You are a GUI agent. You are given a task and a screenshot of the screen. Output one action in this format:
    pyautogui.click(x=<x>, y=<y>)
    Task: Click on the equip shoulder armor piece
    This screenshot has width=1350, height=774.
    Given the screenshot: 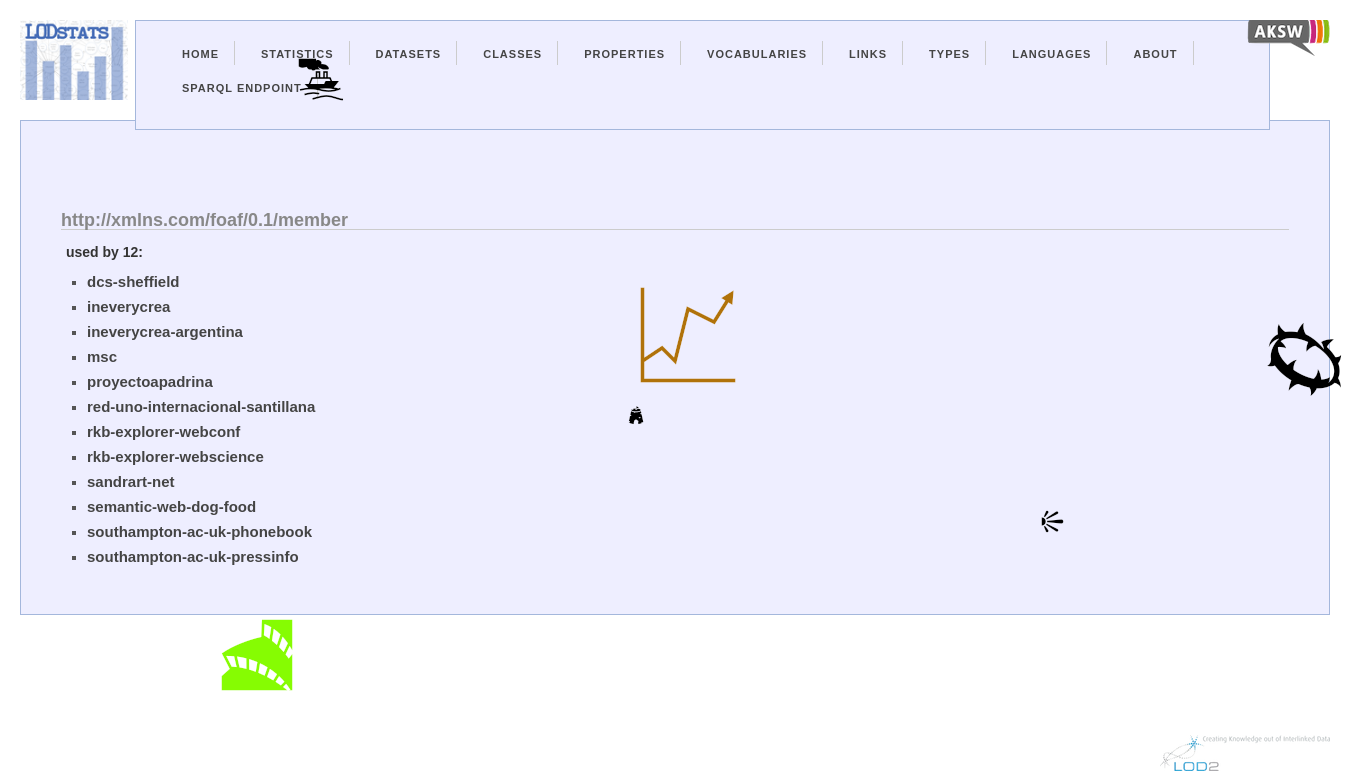 What is the action you would take?
    pyautogui.click(x=257, y=655)
    